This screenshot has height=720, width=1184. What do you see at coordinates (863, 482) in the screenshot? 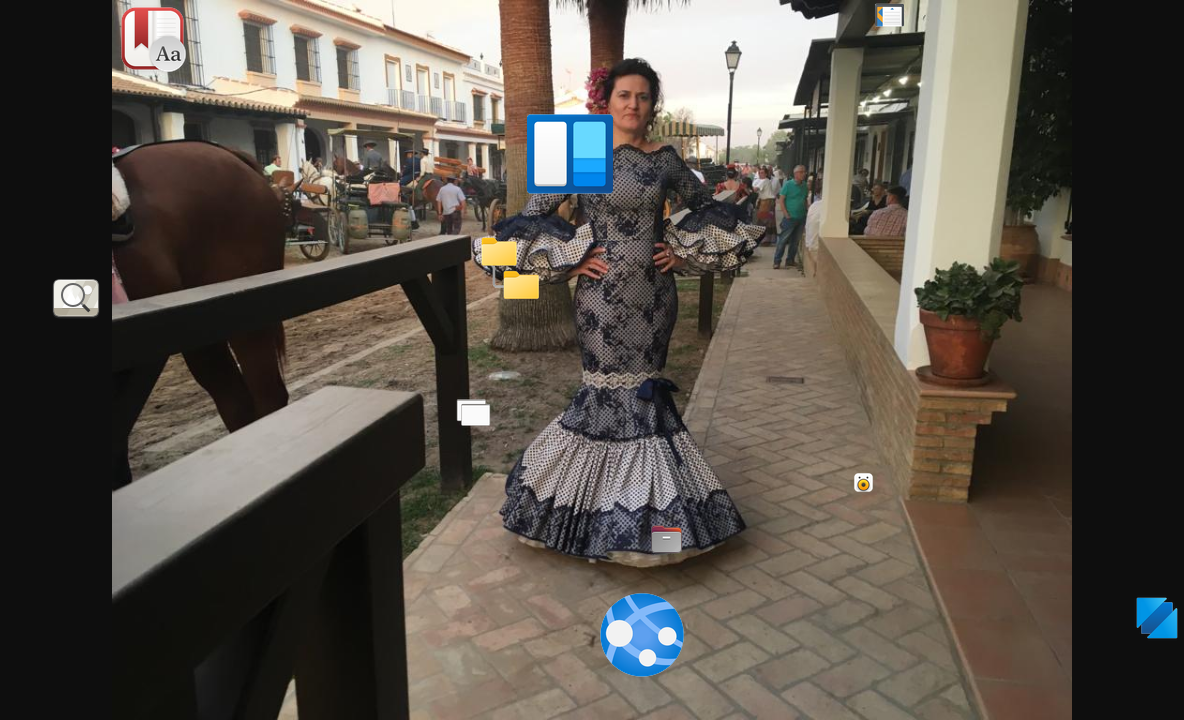
I see `open rhythmbox music player` at bounding box center [863, 482].